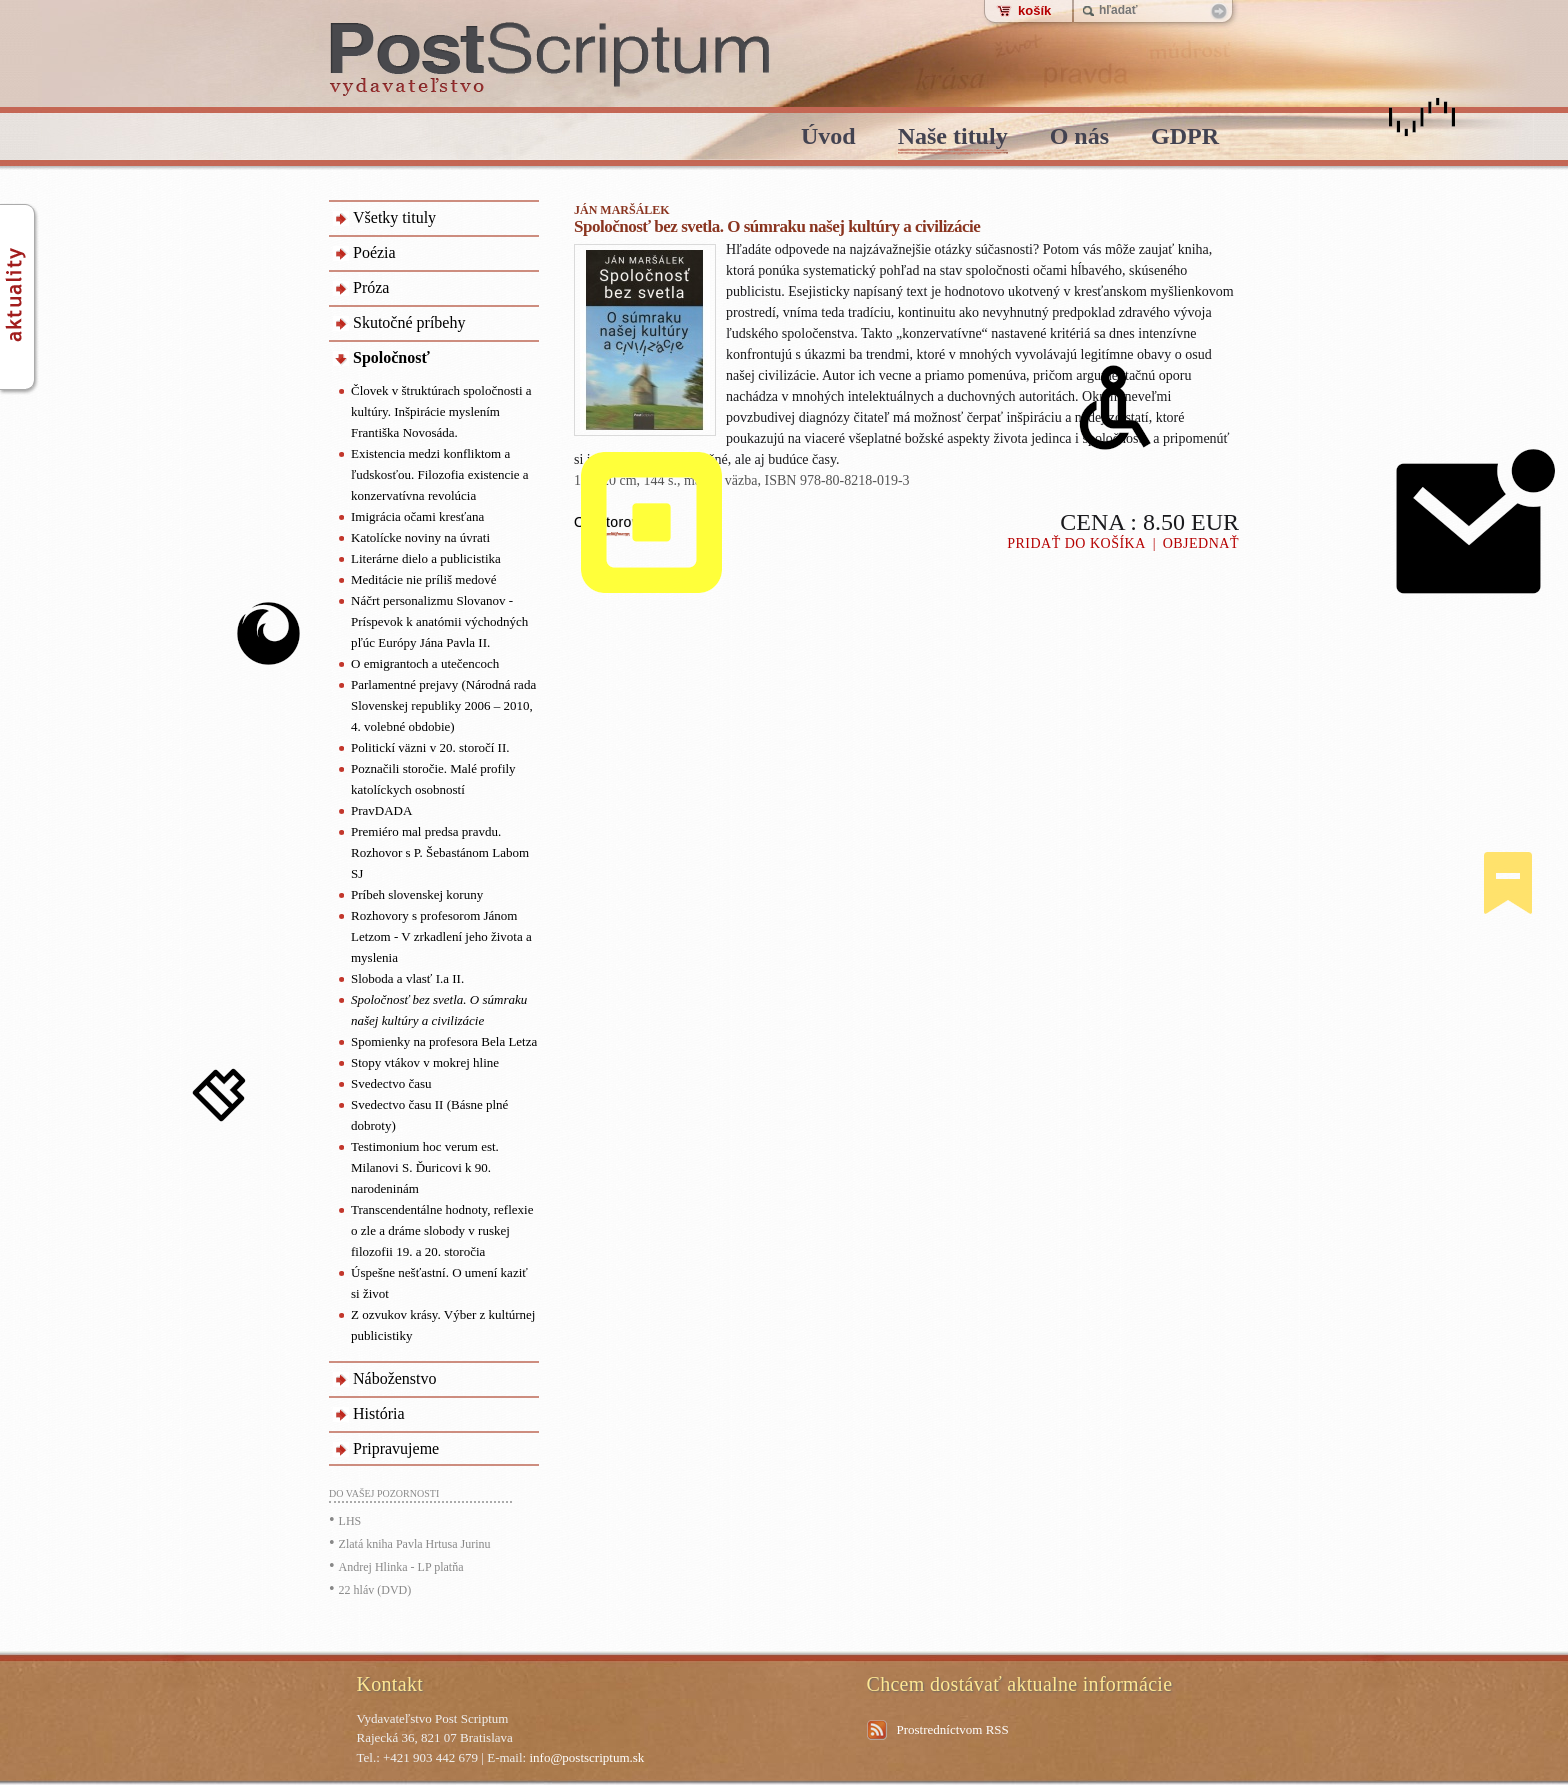 The height and width of the screenshot is (1785, 1568). Describe the element at coordinates (268, 633) in the screenshot. I see `open Mozilla Firefox browser` at that location.